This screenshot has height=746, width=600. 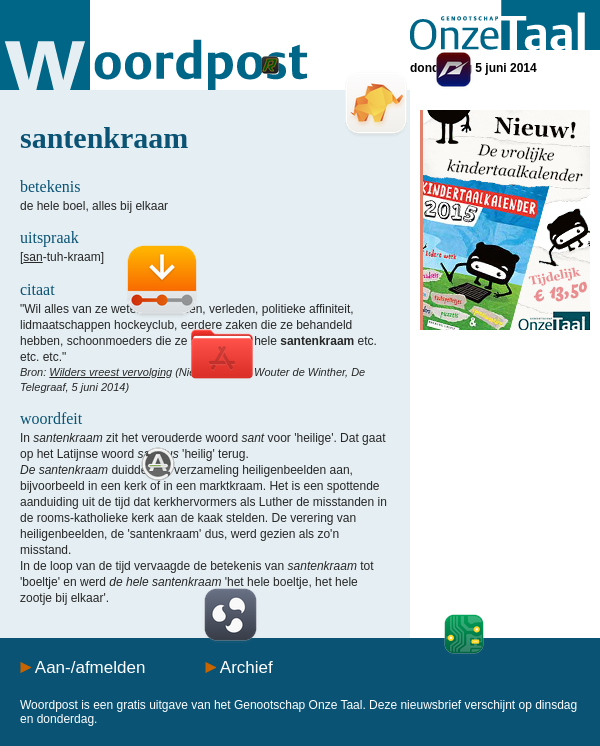 What do you see at coordinates (222, 354) in the screenshot?
I see `open templates folder` at bounding box center [222, 354].